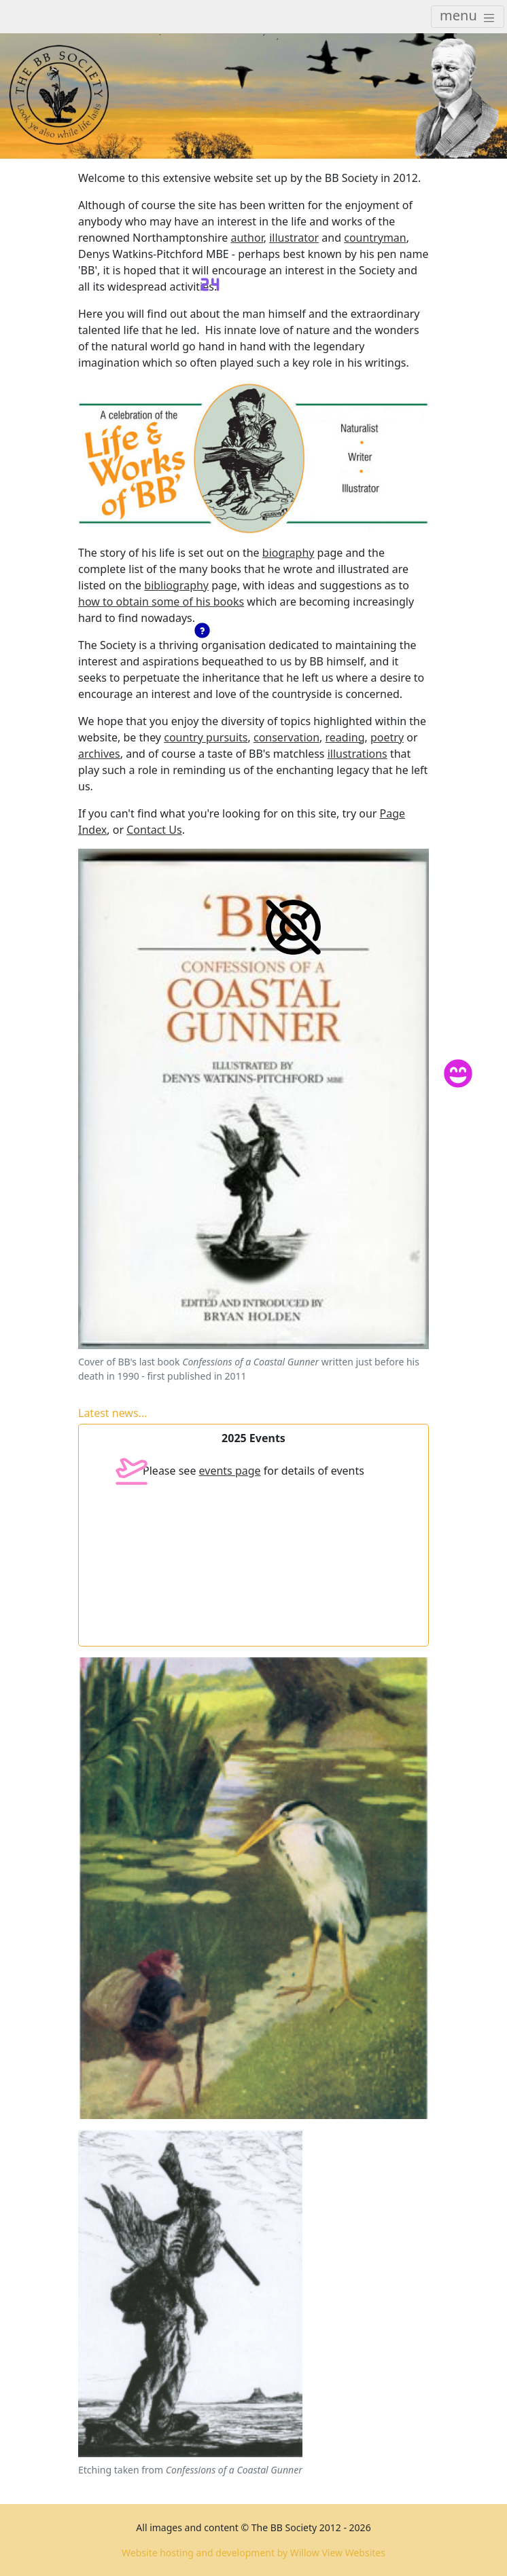 Image resolution: width=507 pixels, height=2576 pixels. What do you see at coordinates (210, 284) in the screenshot?
I see `indicates 24-hour time format or availability` at bounding box center [210, 284].